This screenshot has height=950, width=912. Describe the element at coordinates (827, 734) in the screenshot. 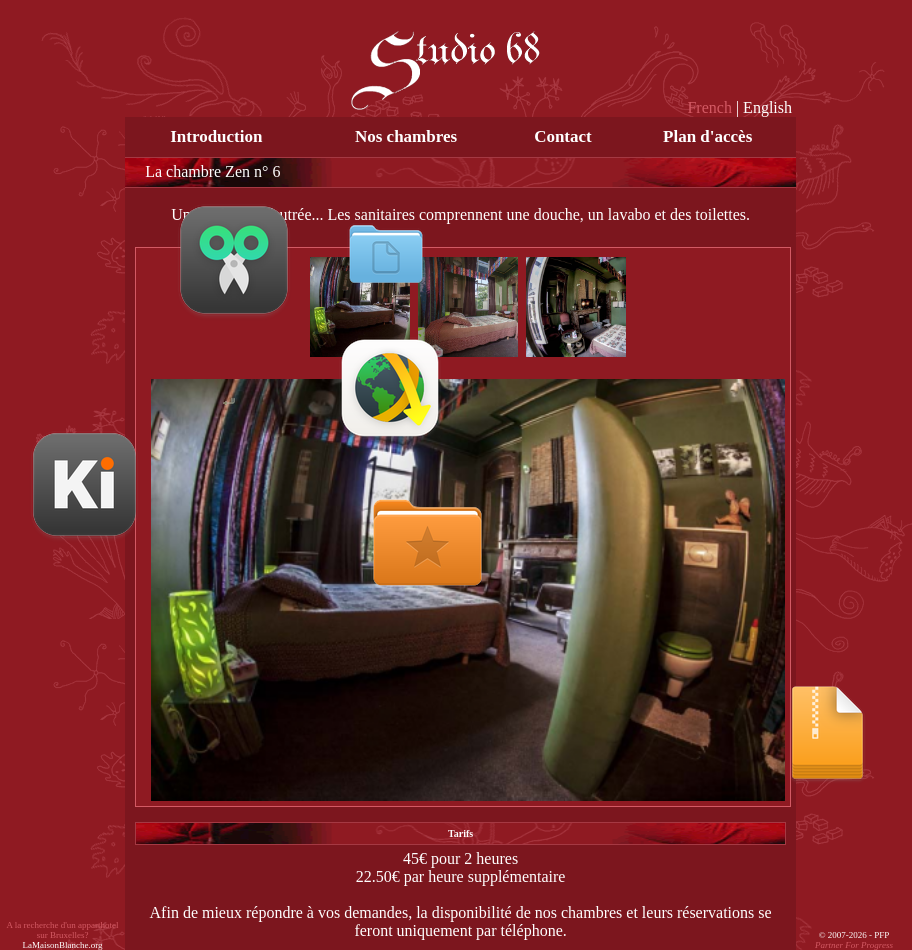

I see `a compressed package or archive file` at that location.